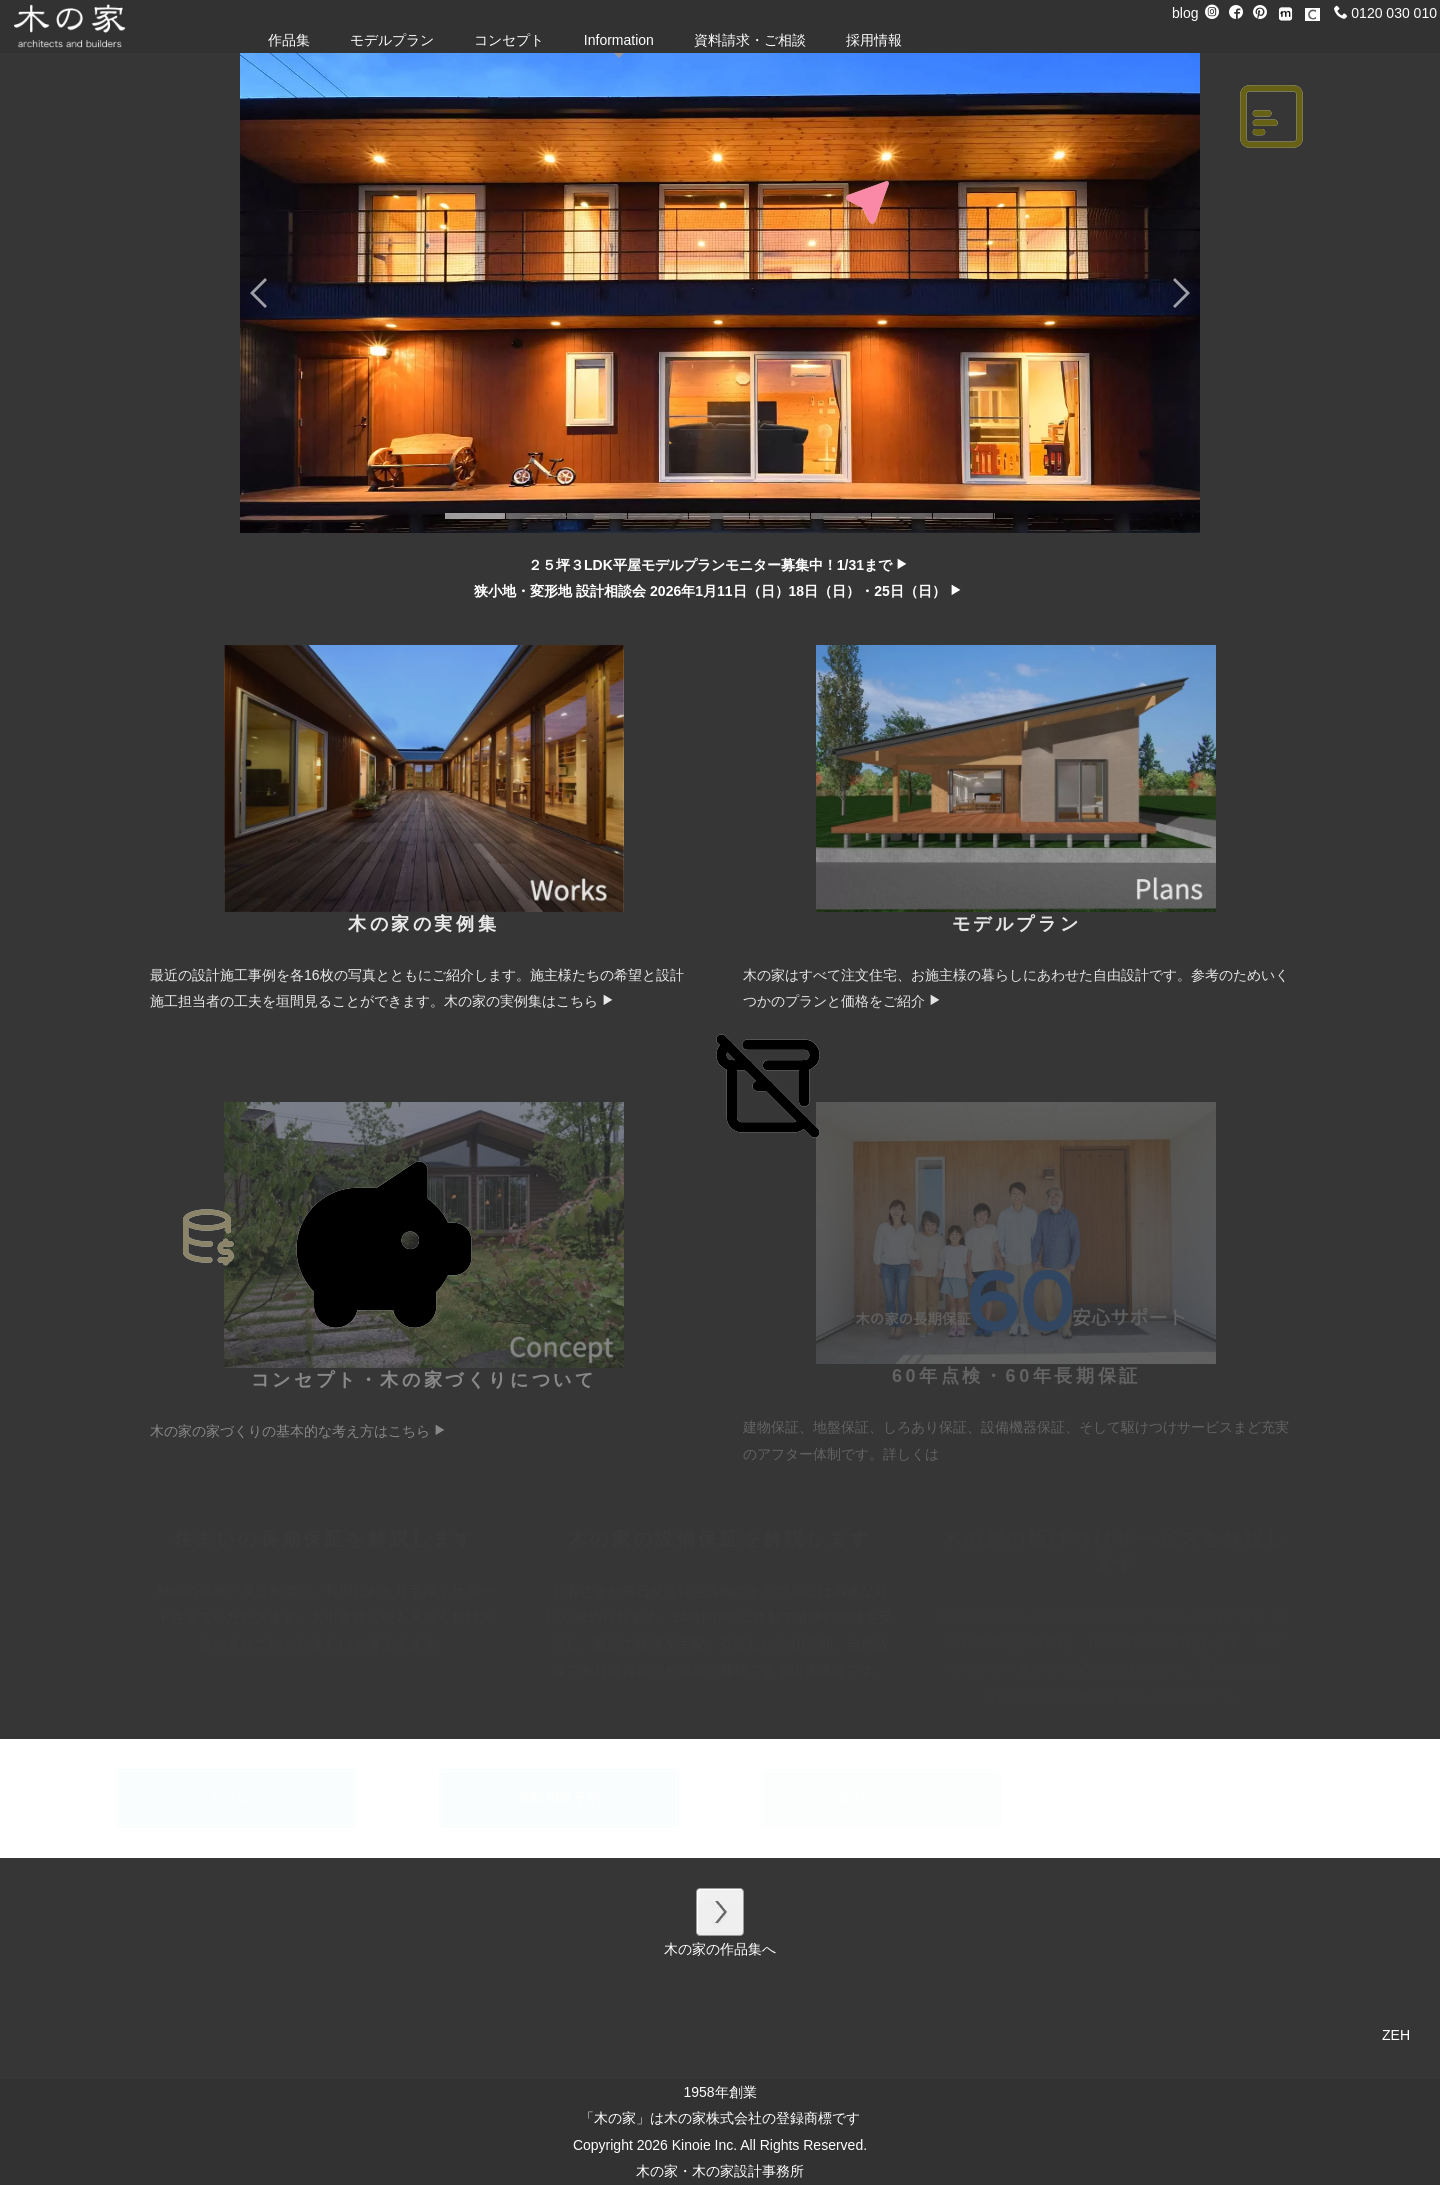 The height and width of the screenshot is (2185, 1440). Describe the element at coordinates (868, 202) in the screenshot. I see `send current location` at that location.